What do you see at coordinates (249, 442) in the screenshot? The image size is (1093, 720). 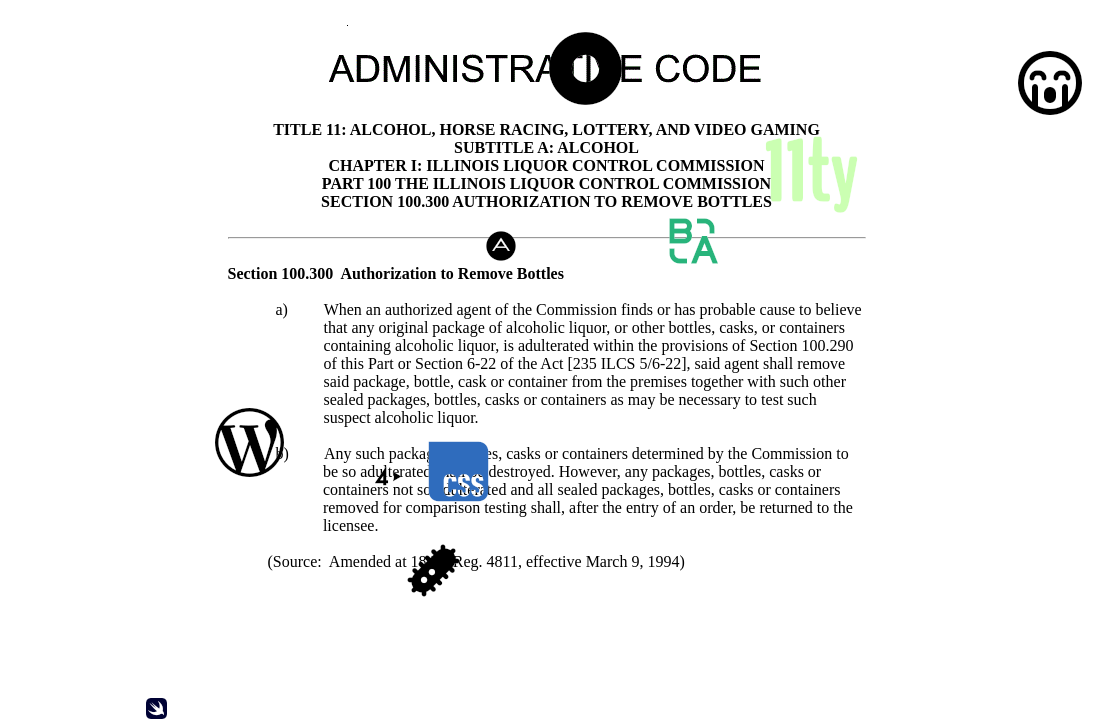 I see `wordpress logo` at bounding box center [249, 442].